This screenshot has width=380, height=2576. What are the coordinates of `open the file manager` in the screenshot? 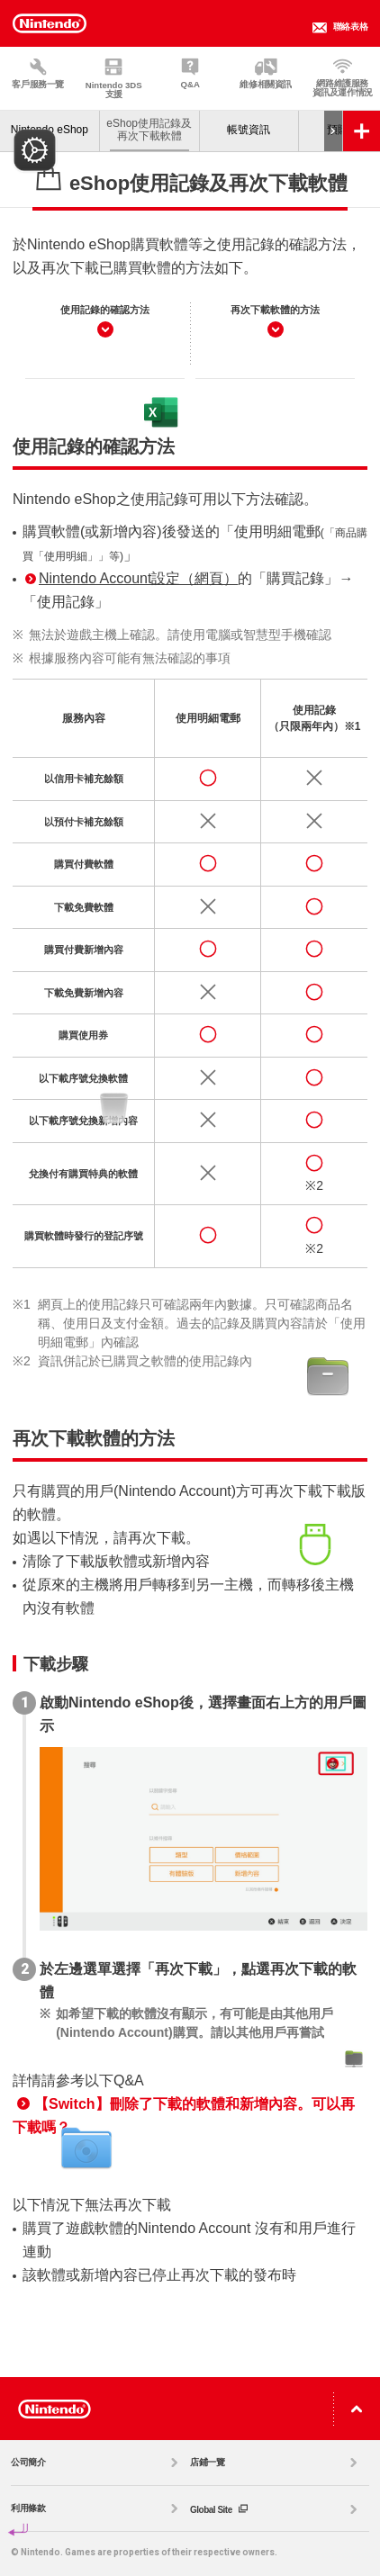 It's located at (328, 1376).